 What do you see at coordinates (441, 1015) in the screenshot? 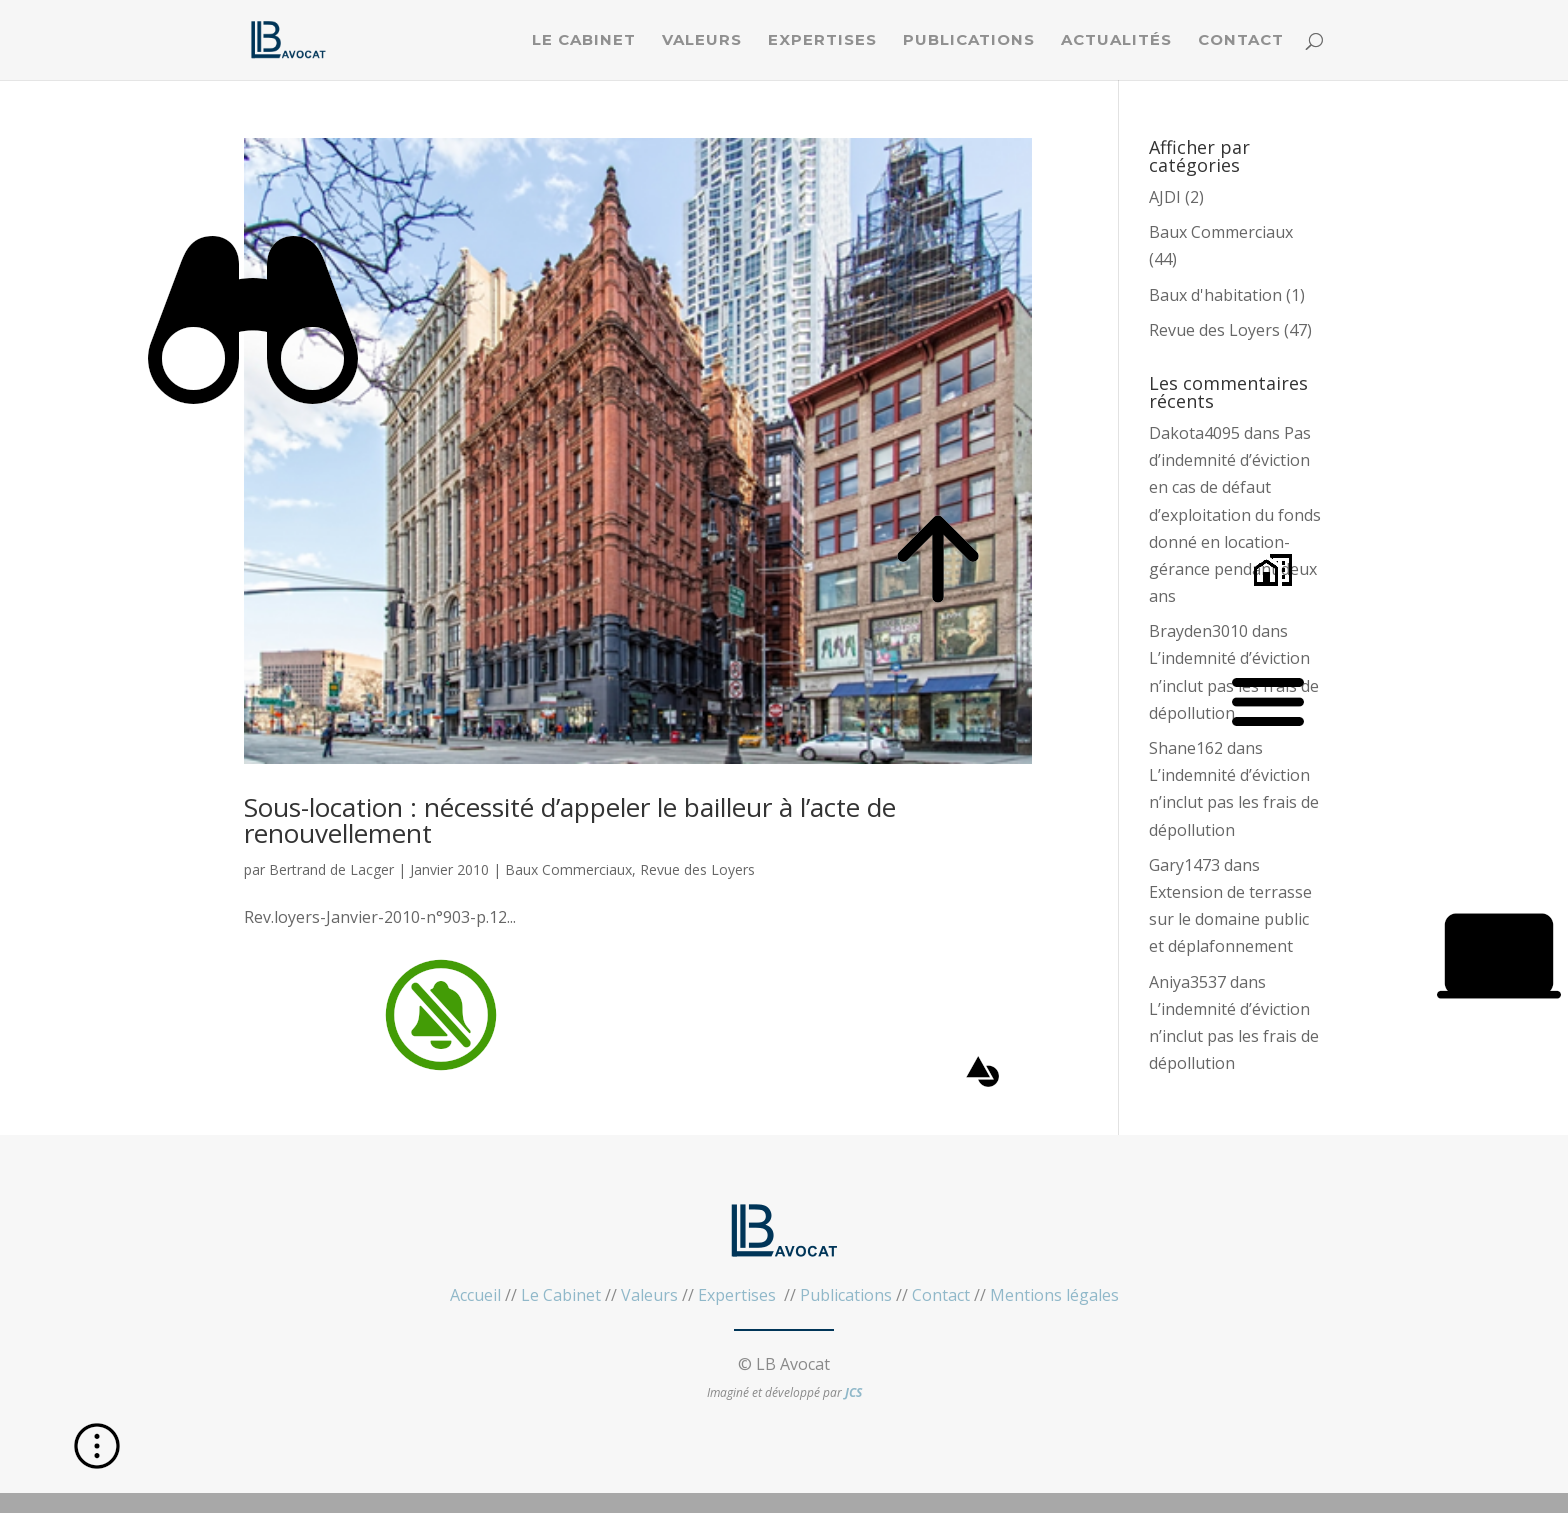
I see `mute notifications` at bounding box center [441, 1015].